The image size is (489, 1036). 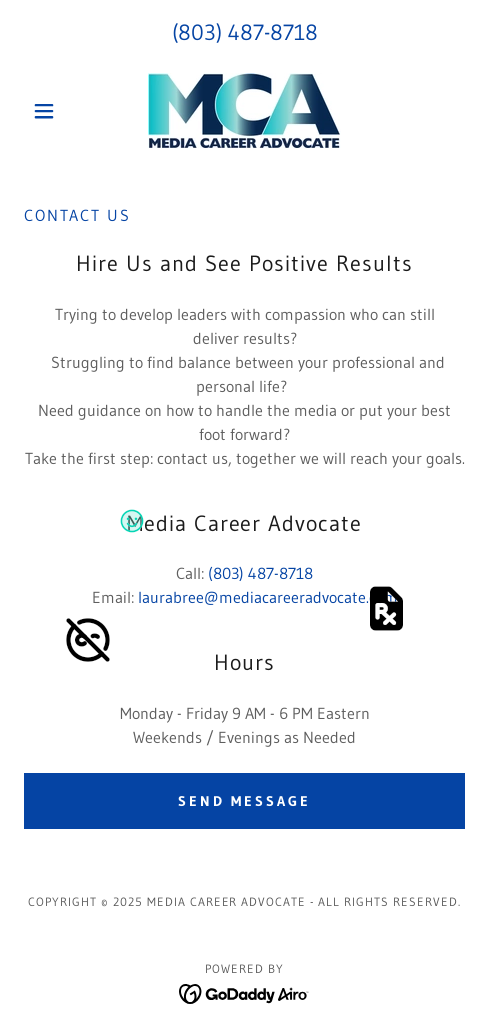 What do you see at coordinates (132, 521) in the screenshot?
I see `add an emoji or reaction` at bounding box center [132, 521].